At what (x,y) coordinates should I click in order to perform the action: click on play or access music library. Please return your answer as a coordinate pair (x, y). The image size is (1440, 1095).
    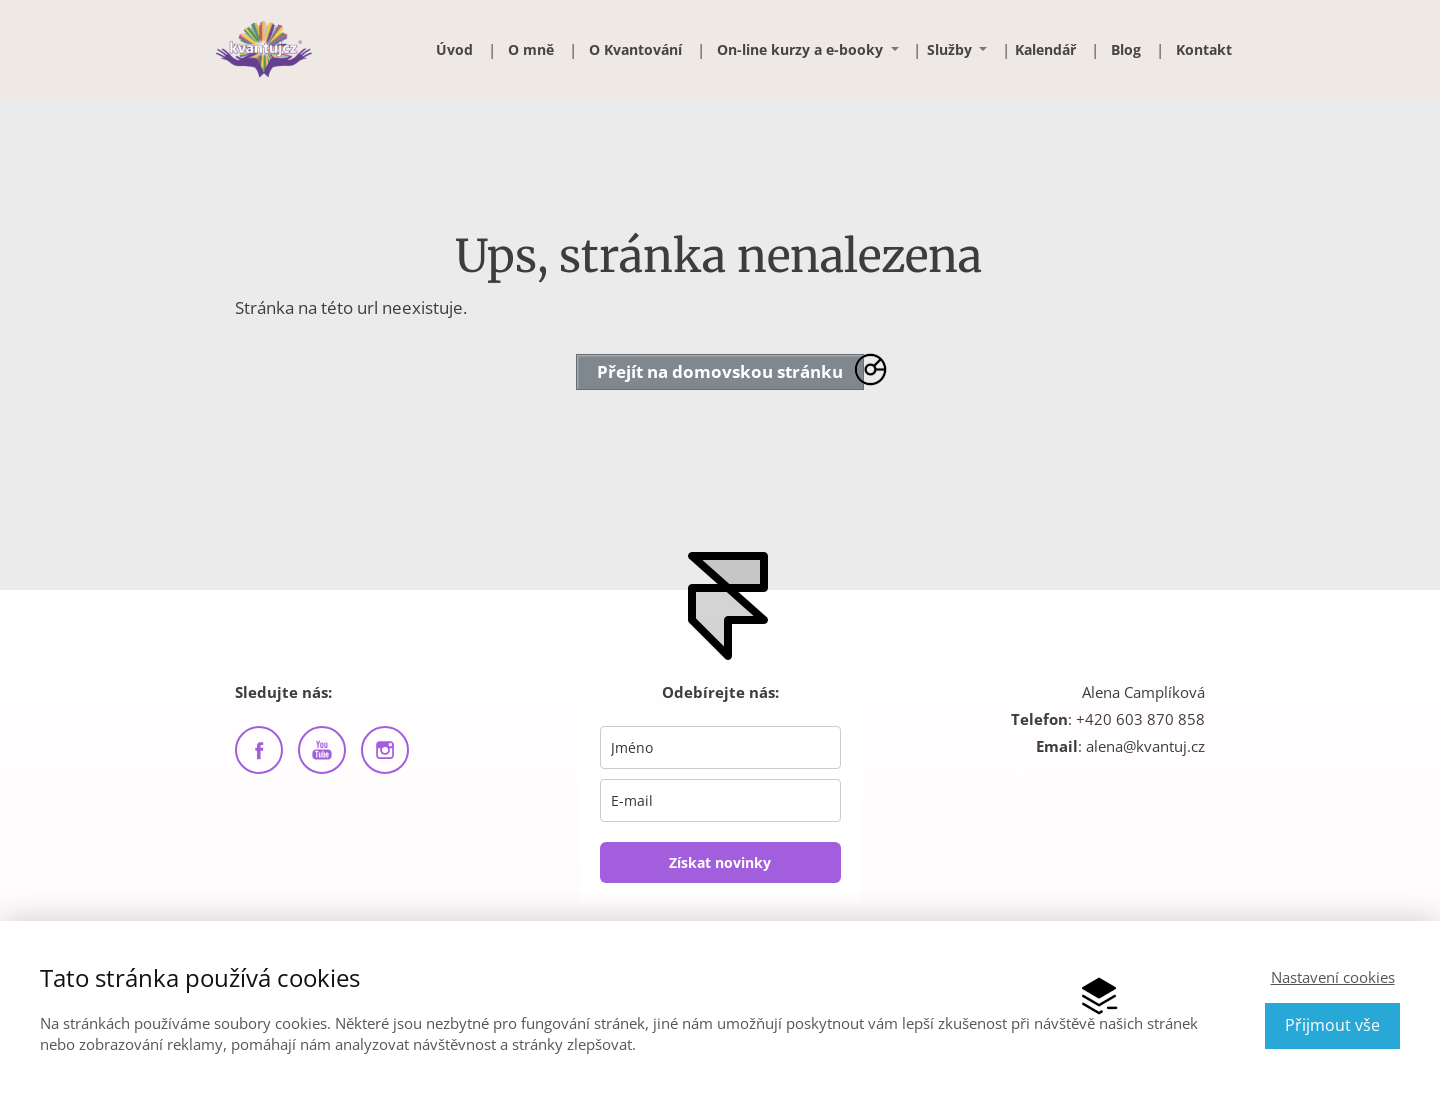
    Looking at the image, I should click on (870, 369).